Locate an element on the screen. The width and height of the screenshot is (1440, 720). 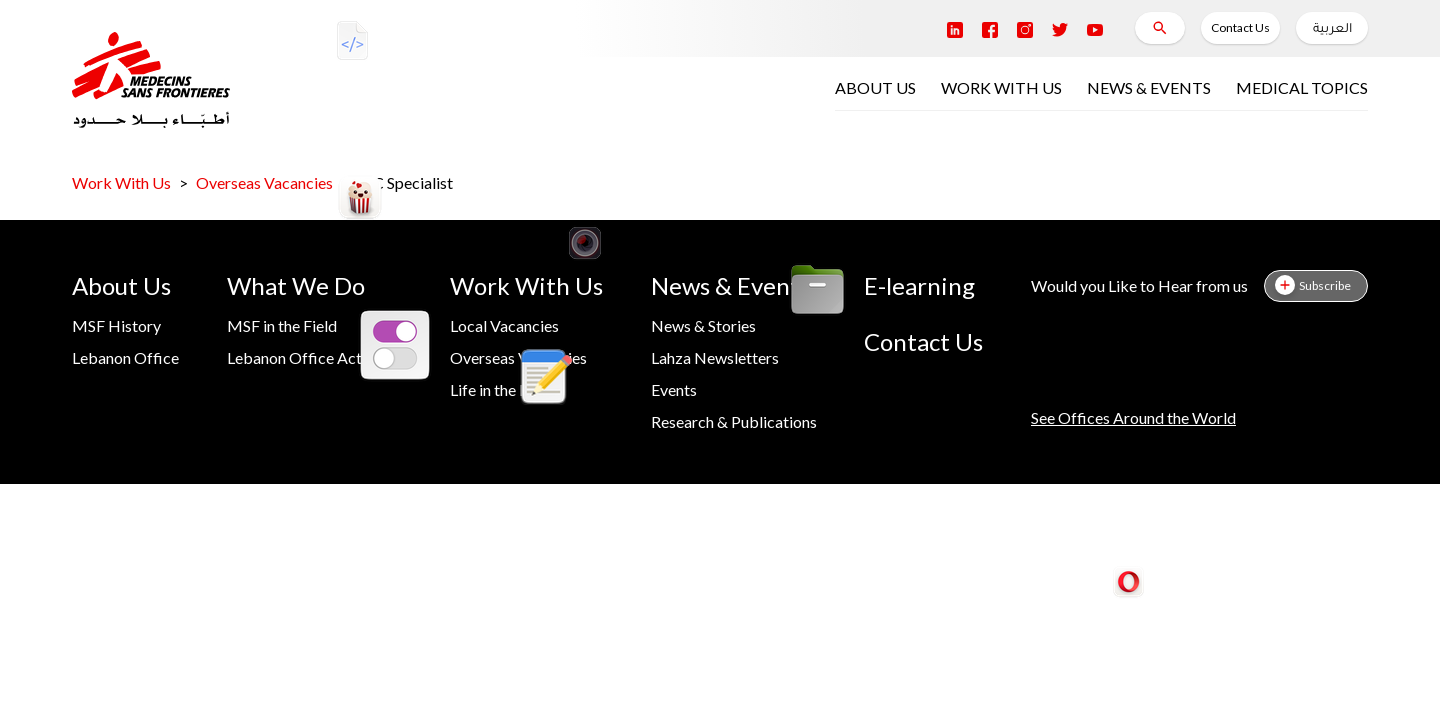
open the opera web browser is located at coordinates (1128, 581).